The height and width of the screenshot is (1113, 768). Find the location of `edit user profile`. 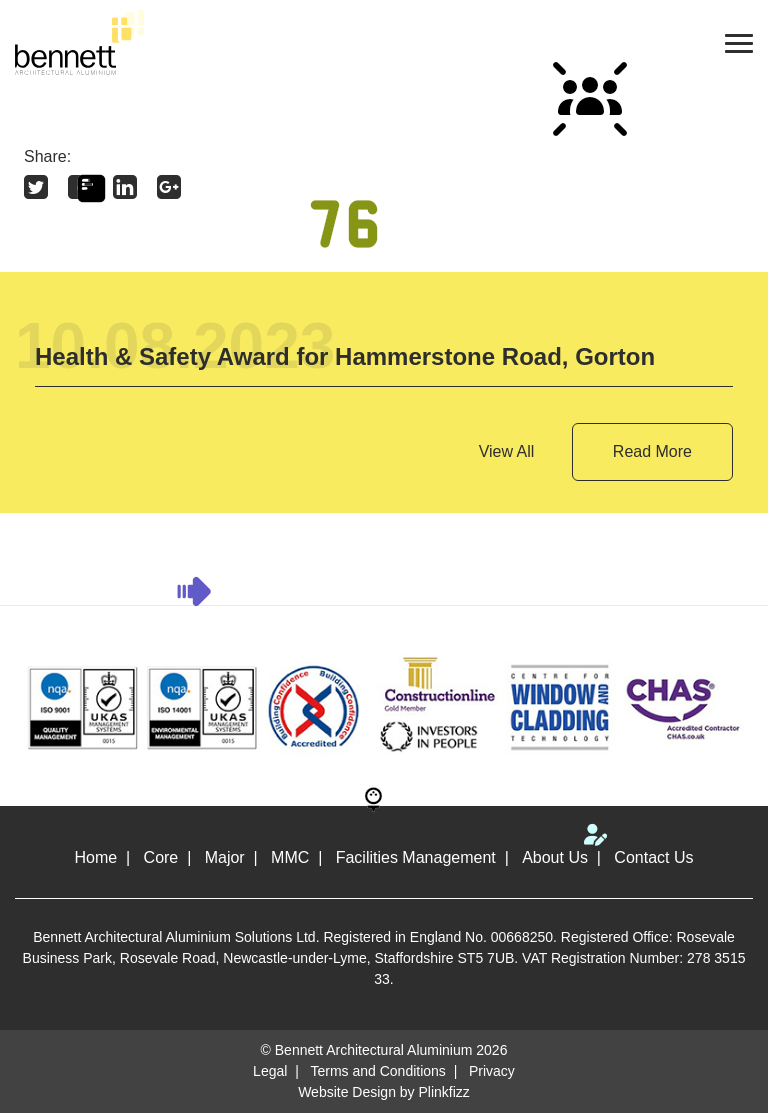

edit user profile is located at coordinates (595, 834).